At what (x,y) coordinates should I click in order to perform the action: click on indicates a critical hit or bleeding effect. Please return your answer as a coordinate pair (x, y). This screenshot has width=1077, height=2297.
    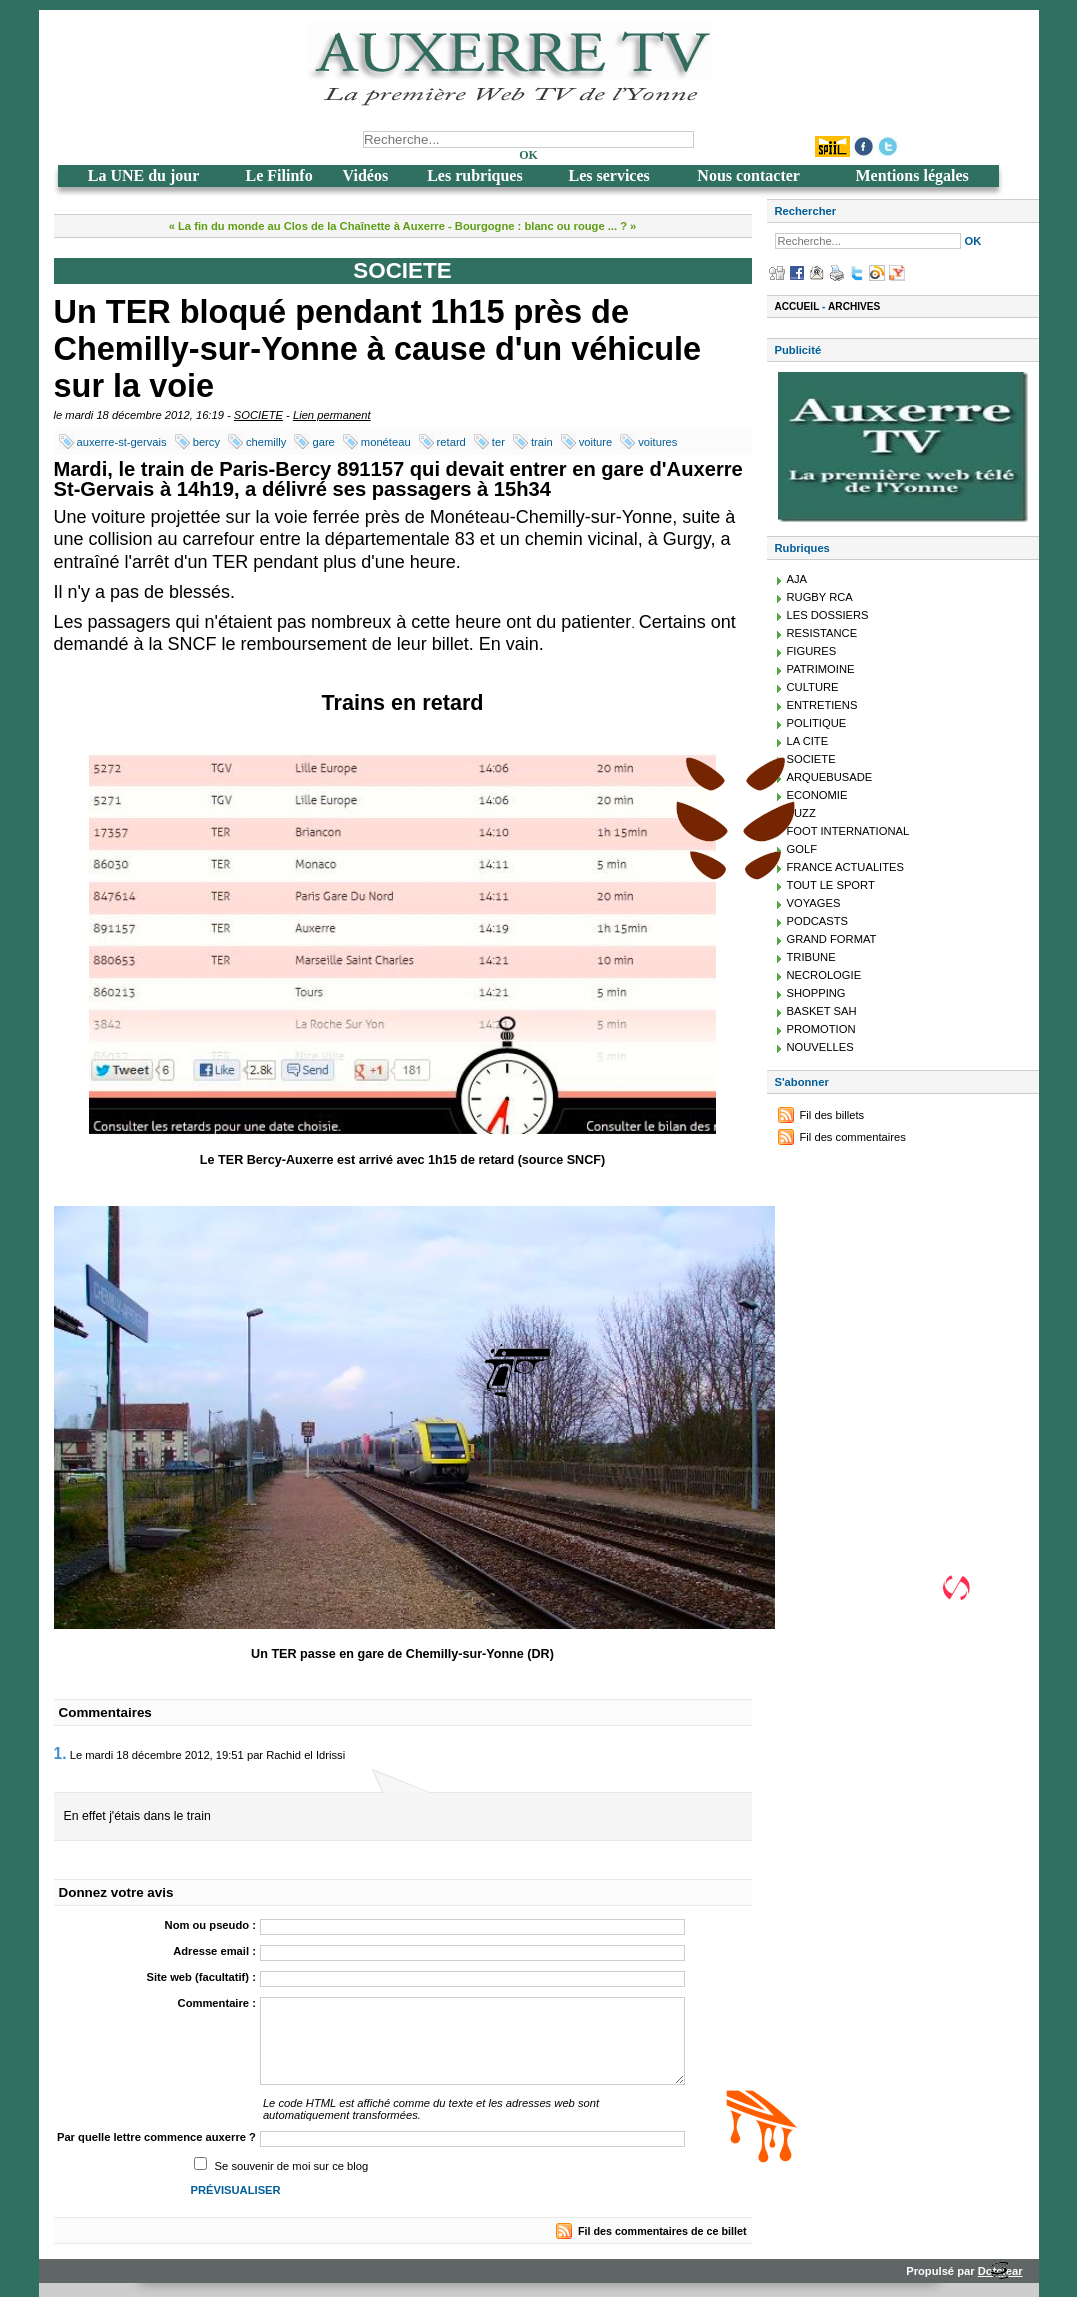
    Looking at the image, I should click on (762, 2126).